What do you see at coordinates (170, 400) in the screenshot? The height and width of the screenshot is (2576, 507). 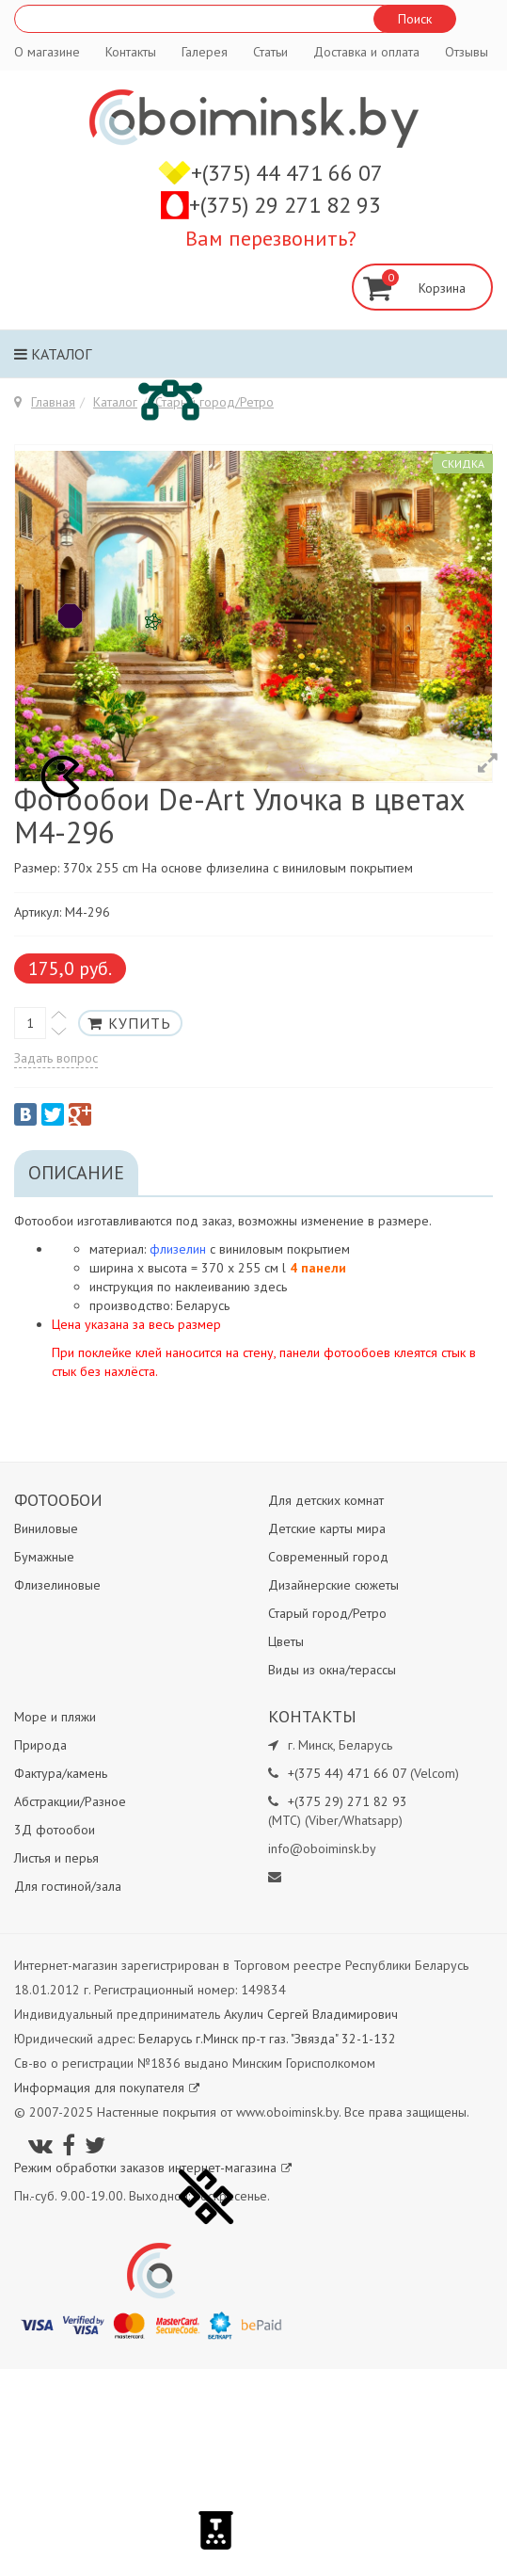 I see `edit vector path with bezier curve handles` at bounding box center [170, 400].